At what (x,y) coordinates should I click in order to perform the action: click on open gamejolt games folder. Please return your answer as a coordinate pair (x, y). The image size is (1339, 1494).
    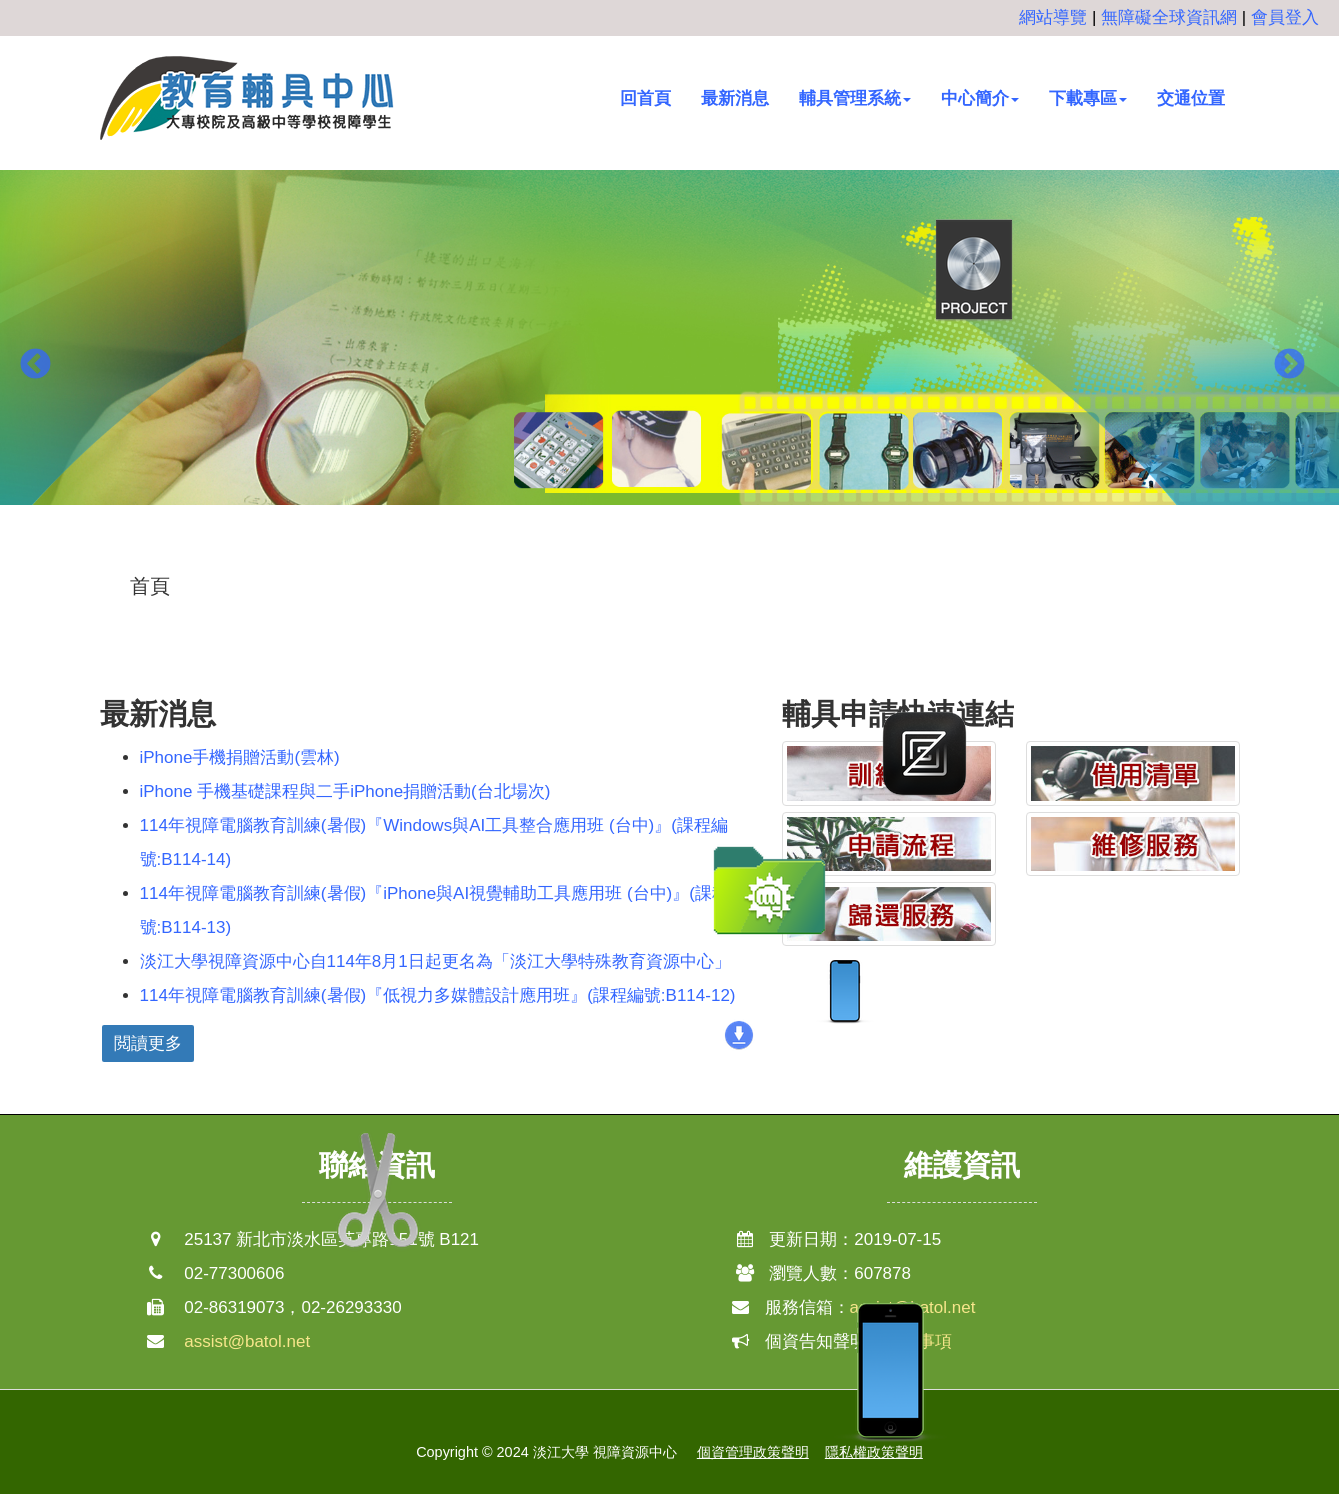
    Looking at the image, I should click on (769, 893).